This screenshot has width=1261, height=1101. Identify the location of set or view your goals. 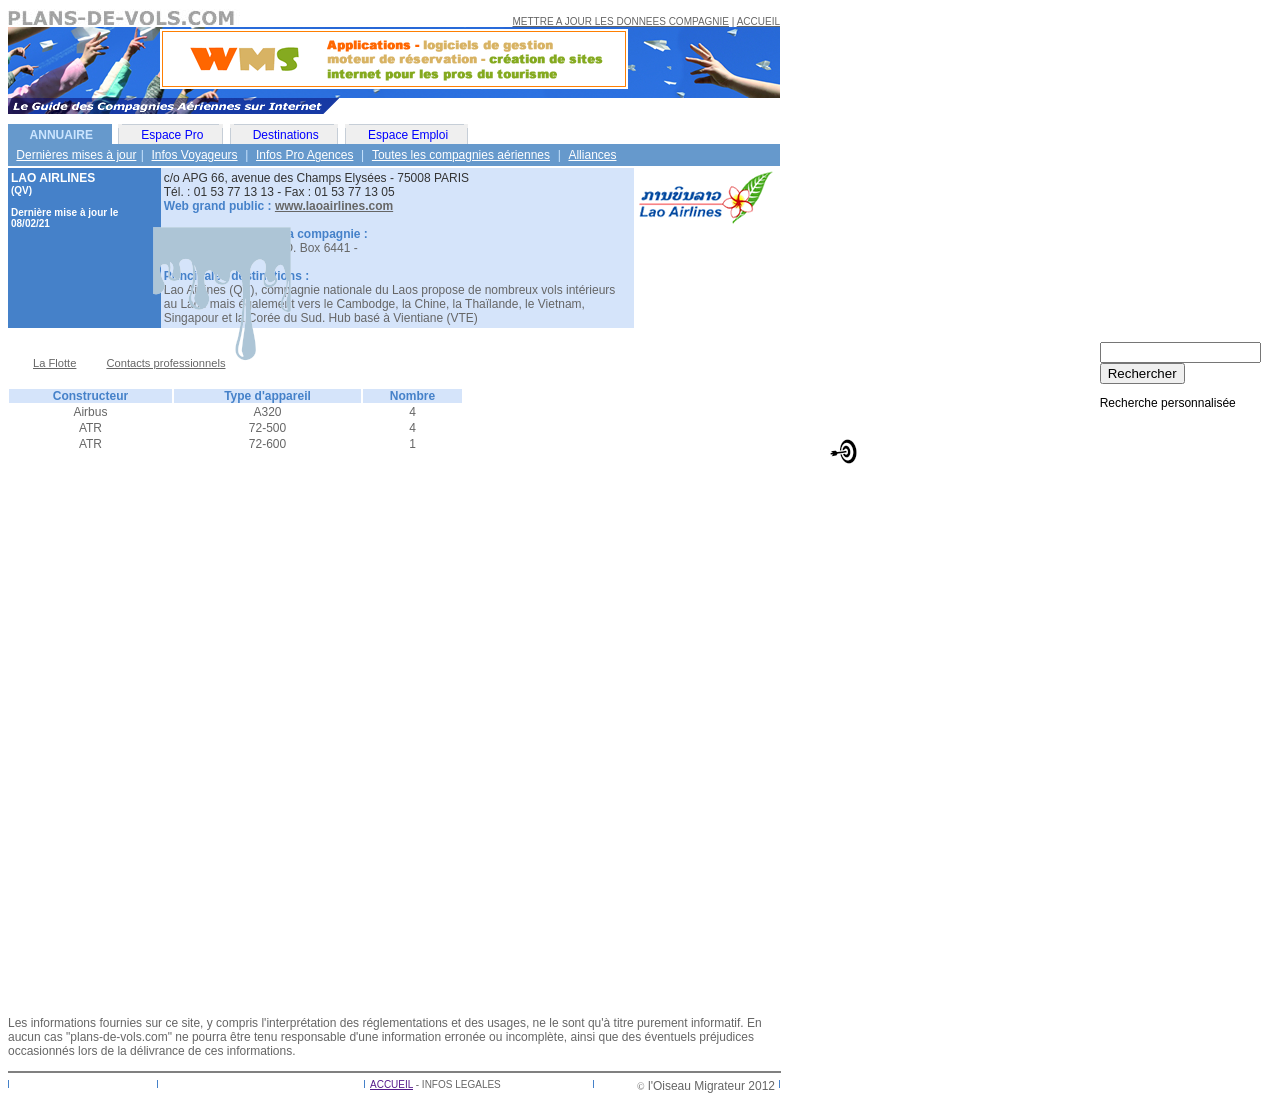
(843, 451).